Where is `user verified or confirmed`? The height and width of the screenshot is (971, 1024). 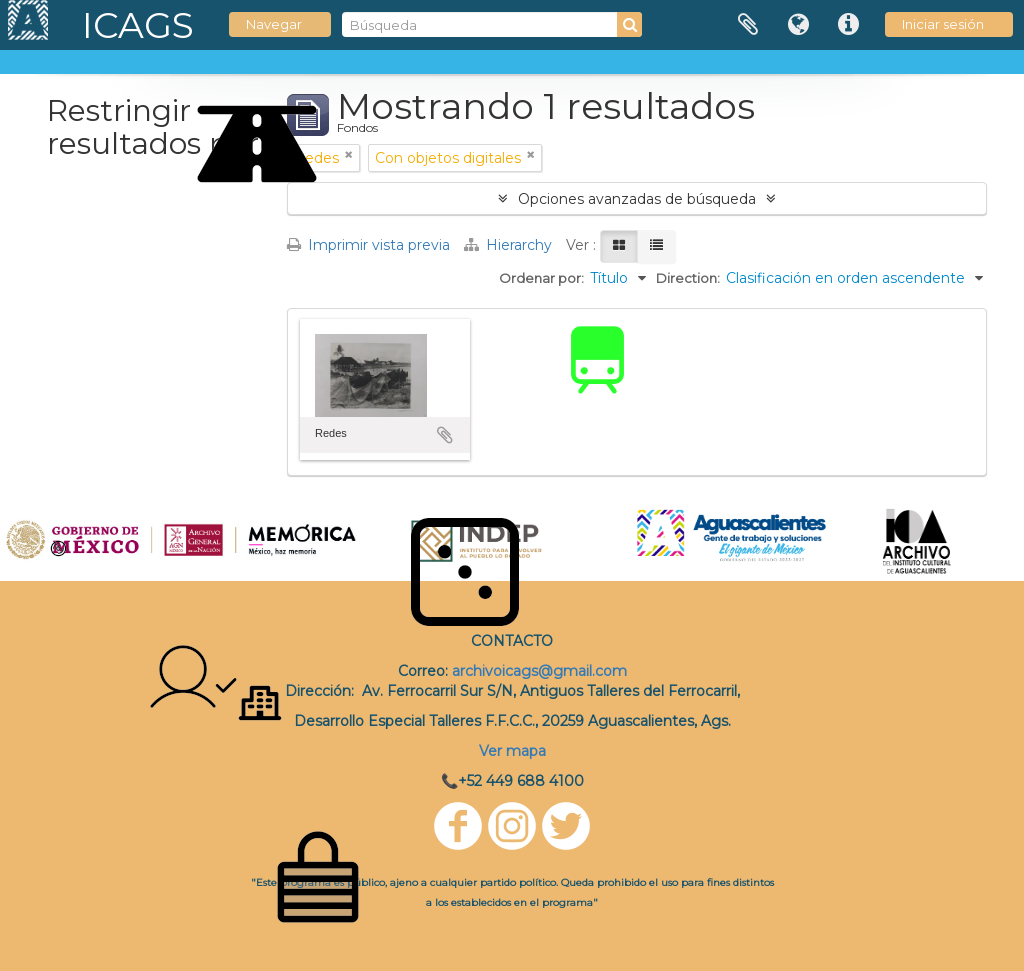
user verified or confirmed is located at coordinates (190, 679).